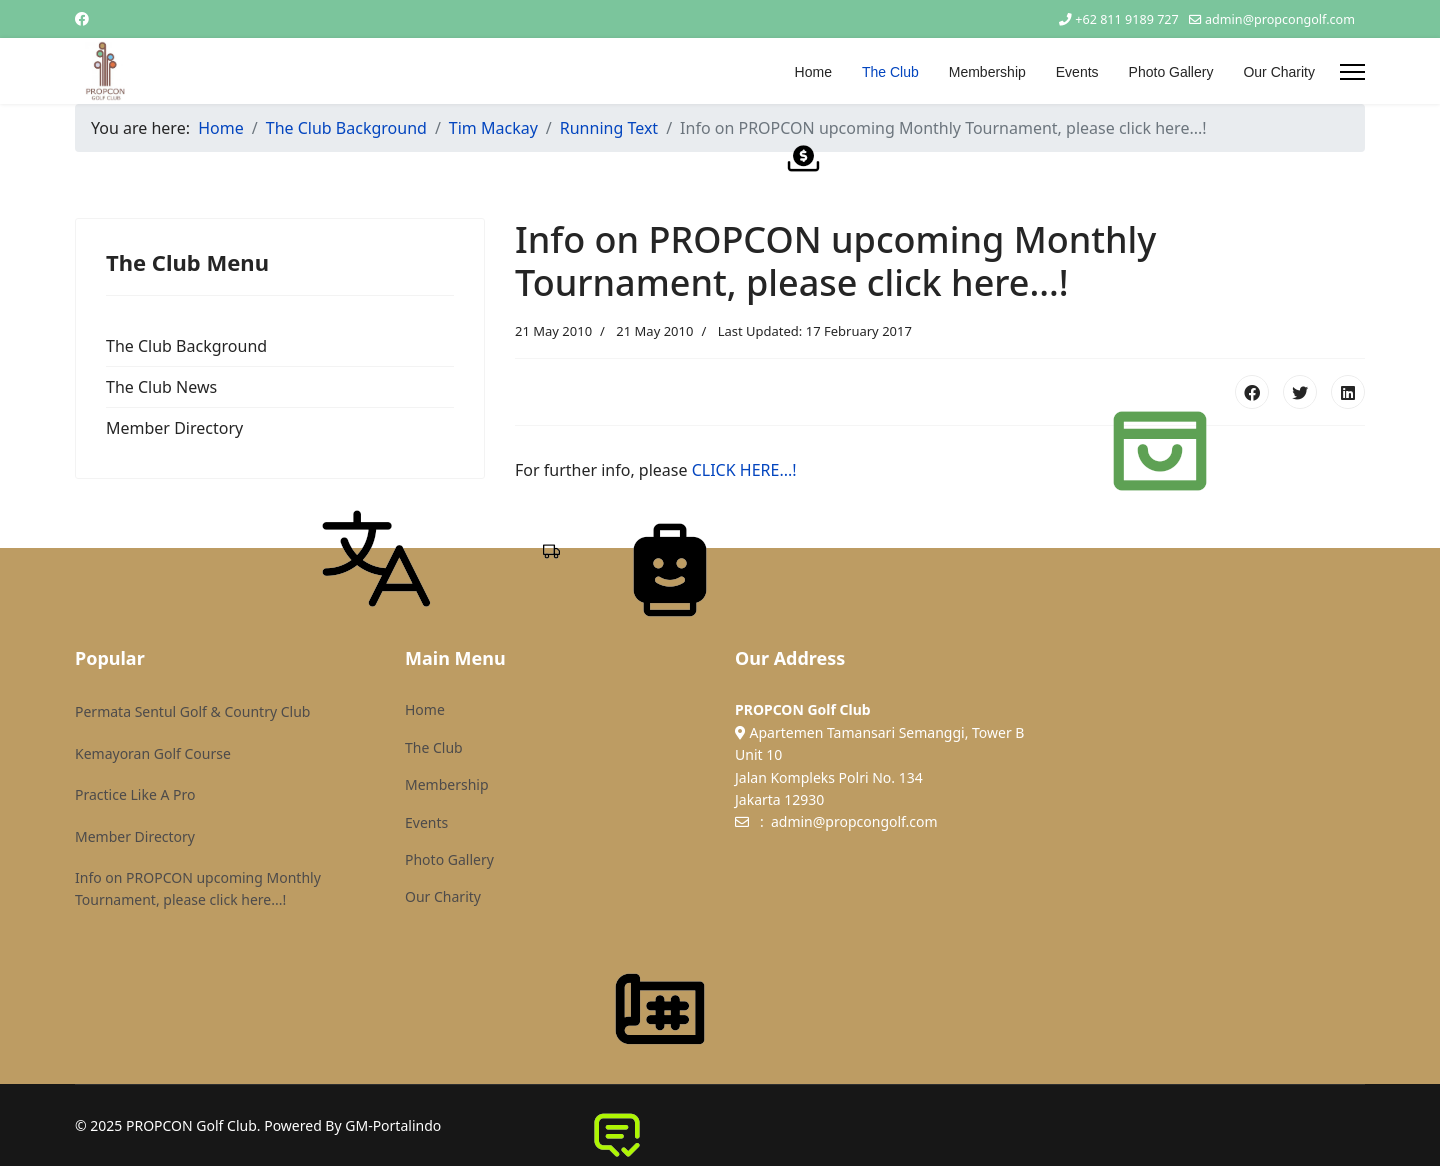 This screenshot has height=1166, width=1440. I want to click on translate text to another language, so click(372, 560).